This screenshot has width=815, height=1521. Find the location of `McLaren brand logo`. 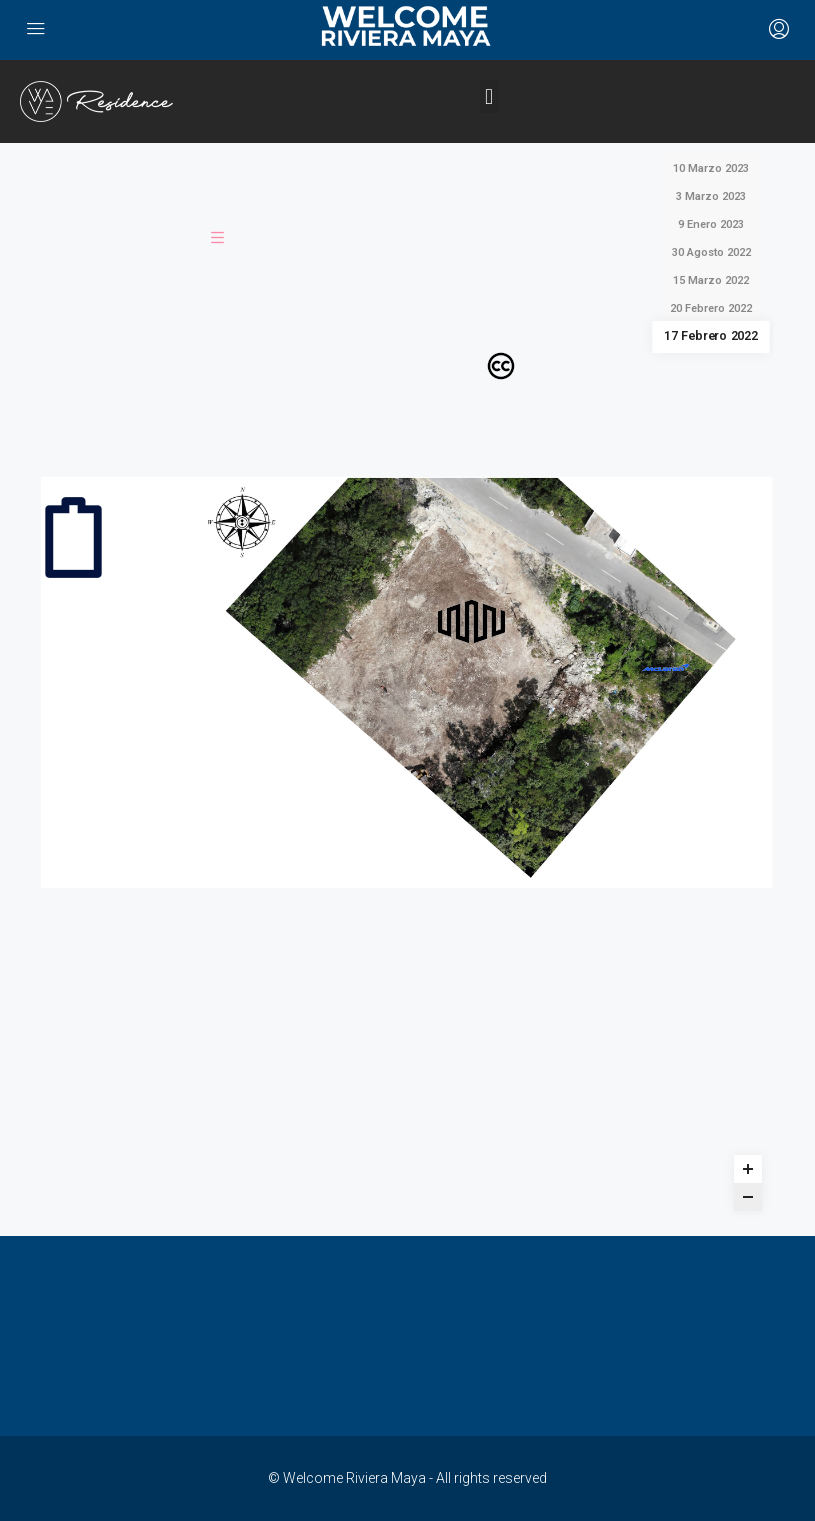

McLaren brand logo is located at coordinates (665, 667).